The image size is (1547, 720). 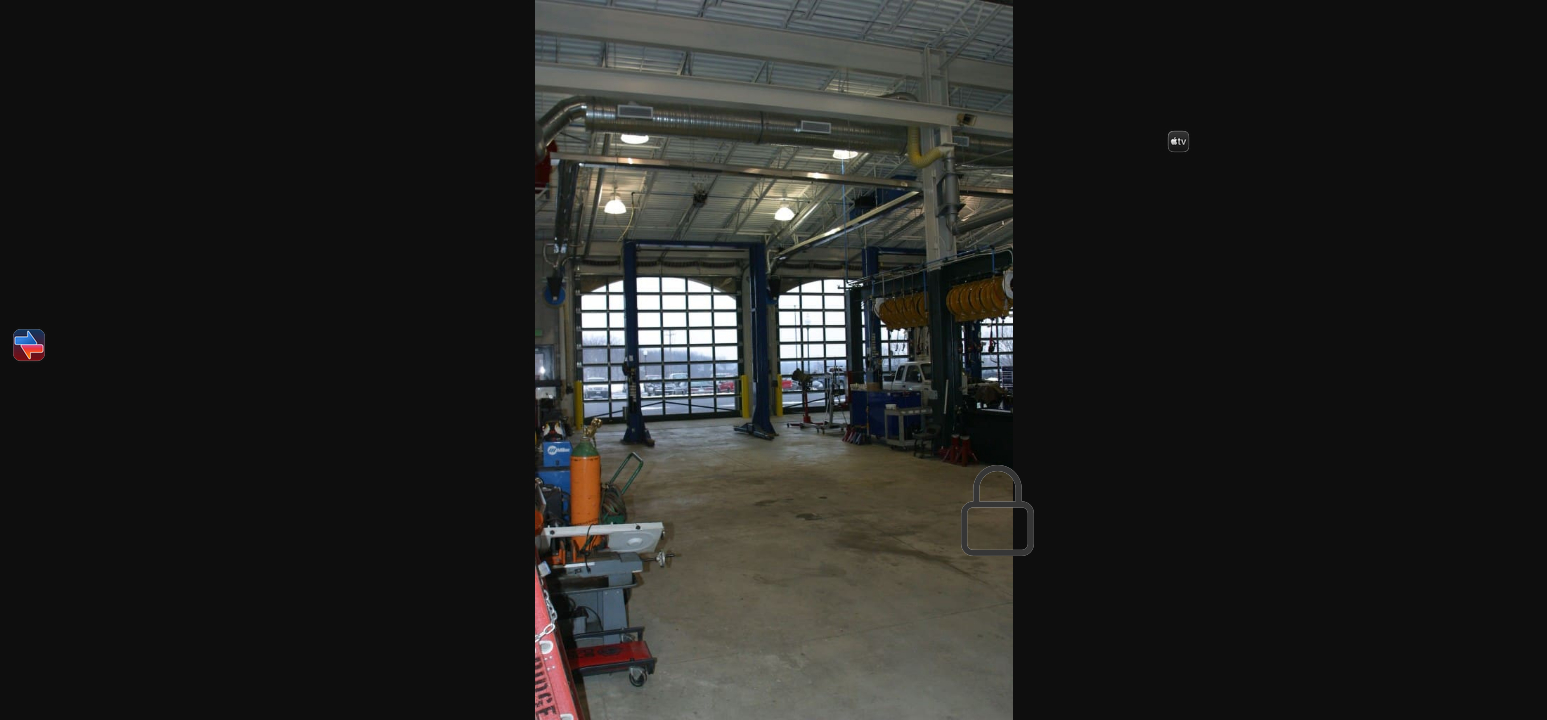 What do you see at coordinates (997, 513) in the screenshot?
I see `access screen lock settings` at bounding box center [997, 513].